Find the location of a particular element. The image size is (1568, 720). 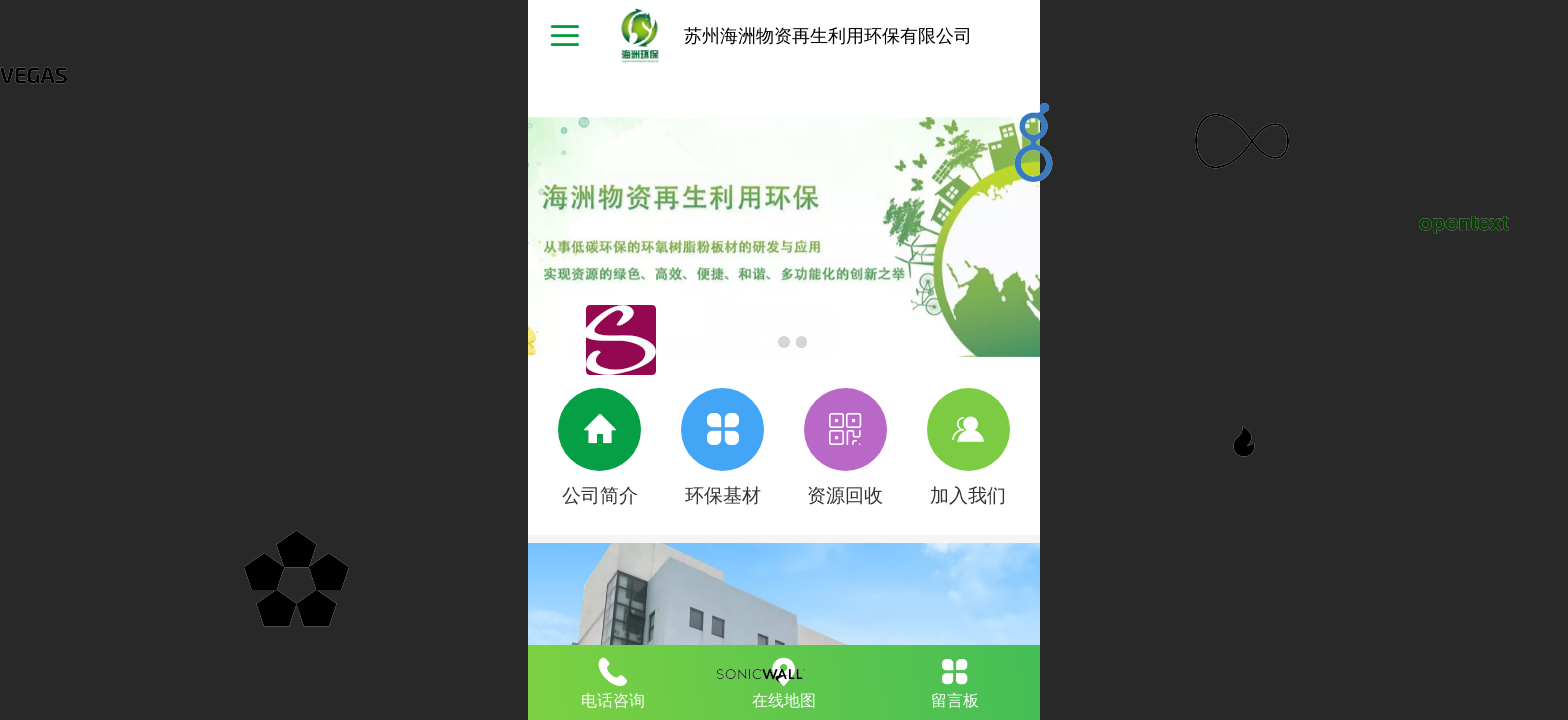

OpenText company logo is located at coordinates (1464, 225).